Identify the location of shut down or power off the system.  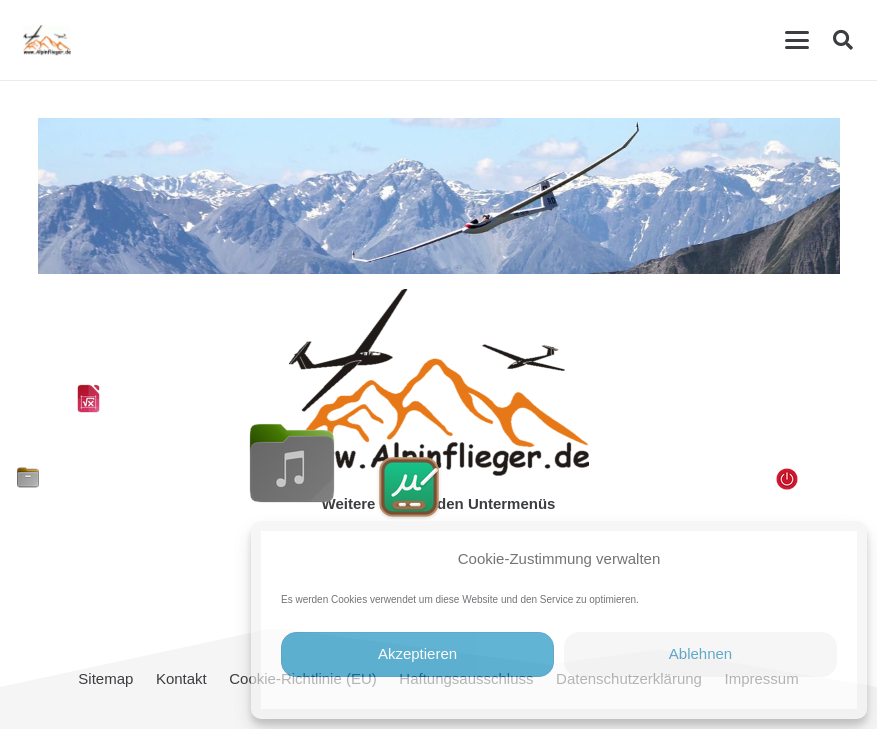
(787, 479).